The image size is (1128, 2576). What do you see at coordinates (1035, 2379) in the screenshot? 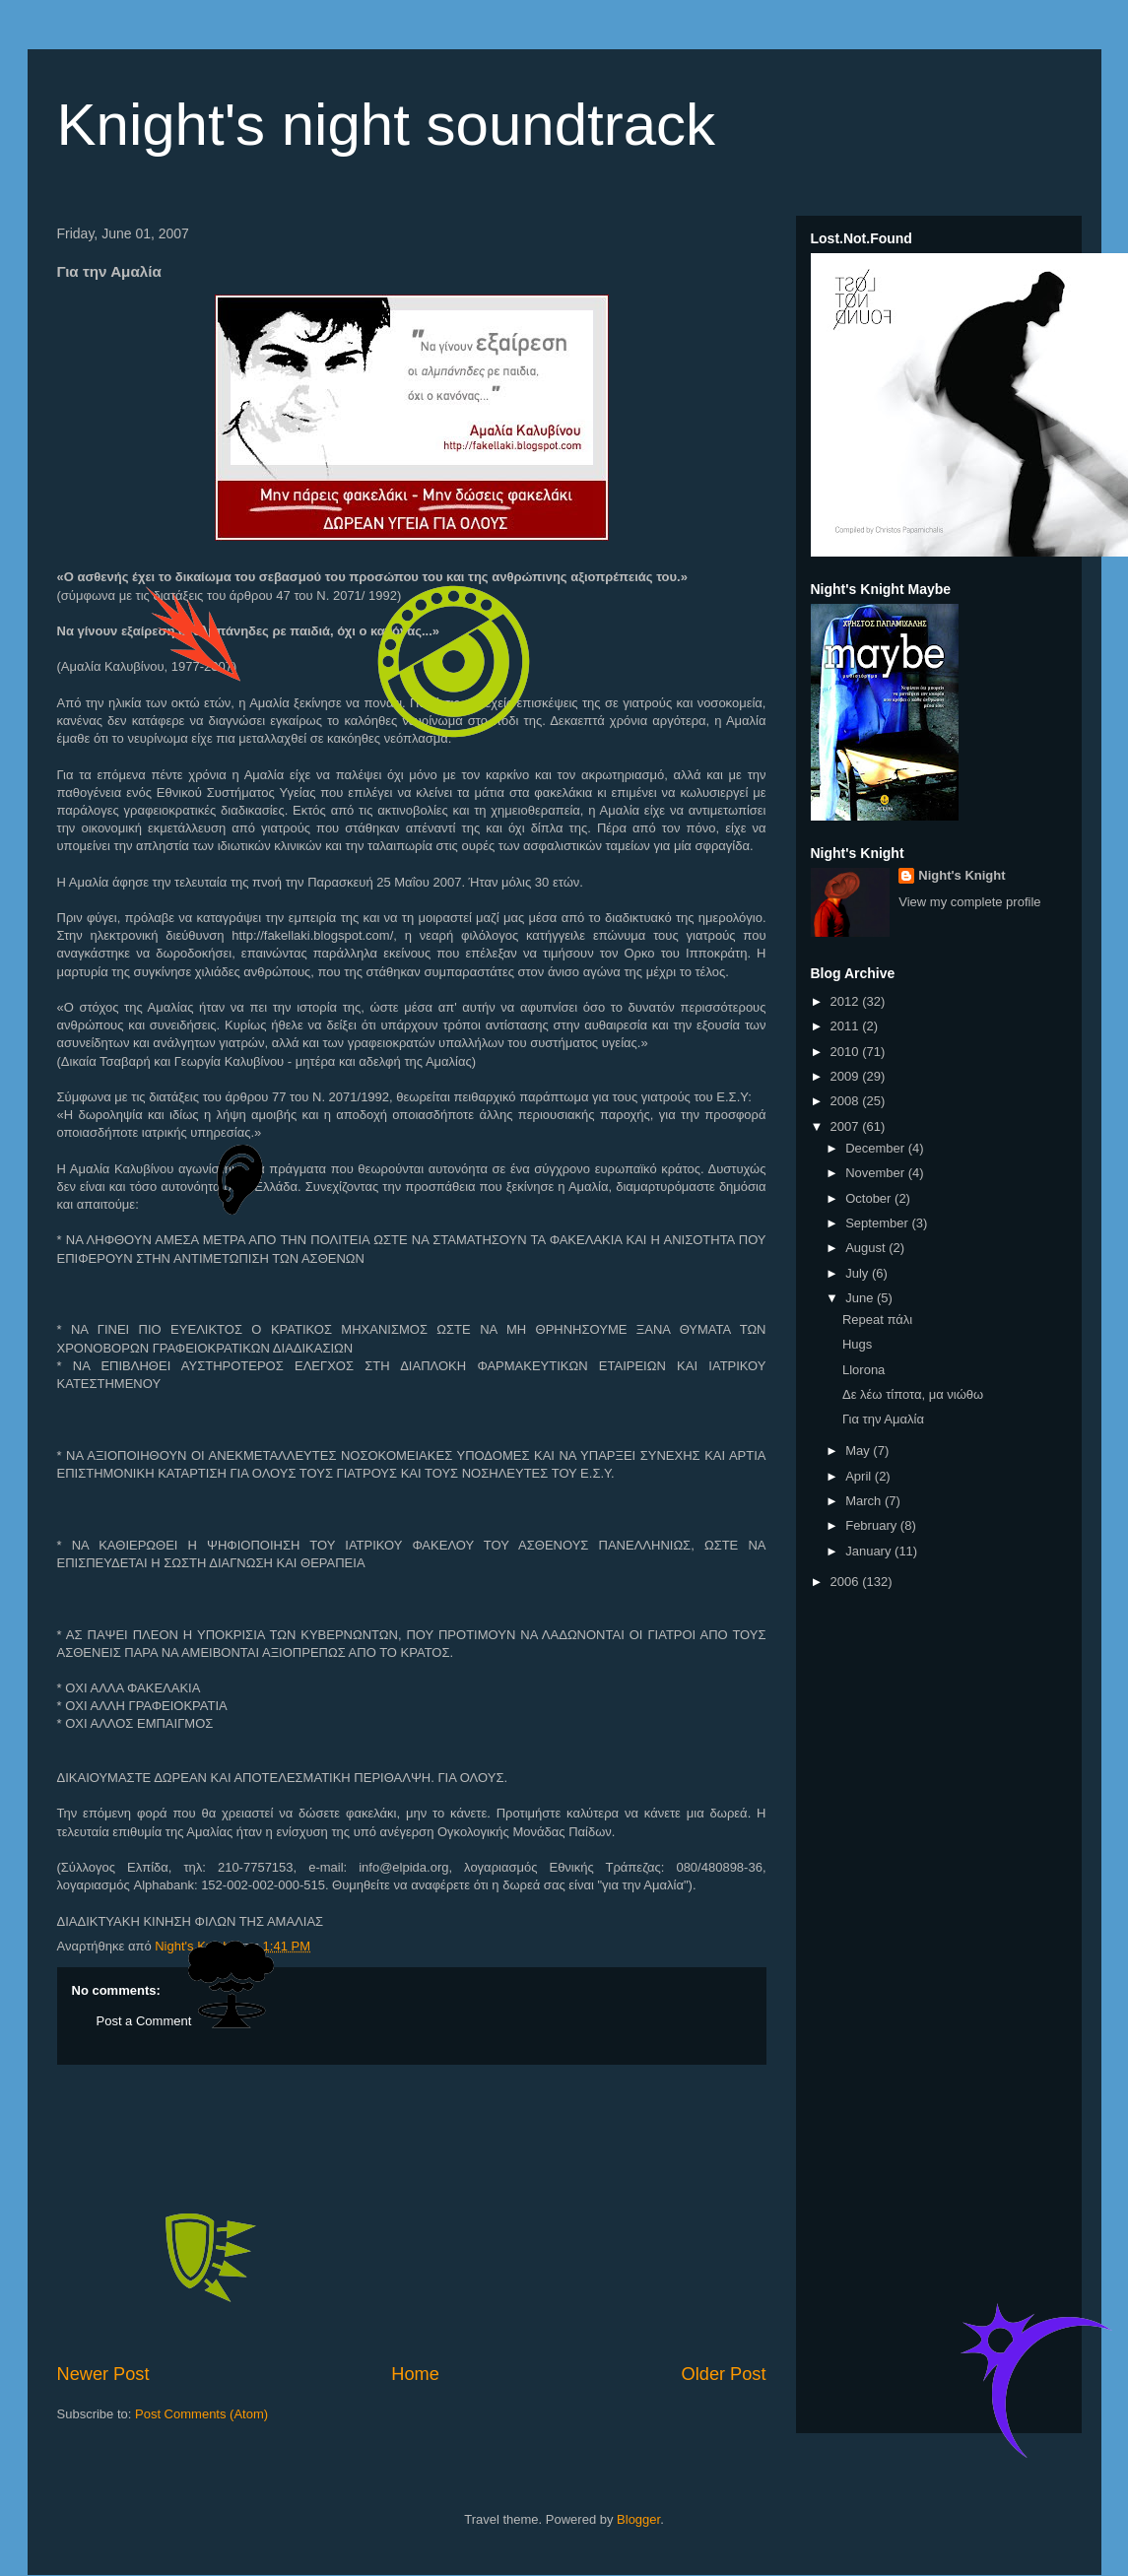
I see `indicates eclipse event or celestial phenomenon in game` at bounding box center [1035, 2379].